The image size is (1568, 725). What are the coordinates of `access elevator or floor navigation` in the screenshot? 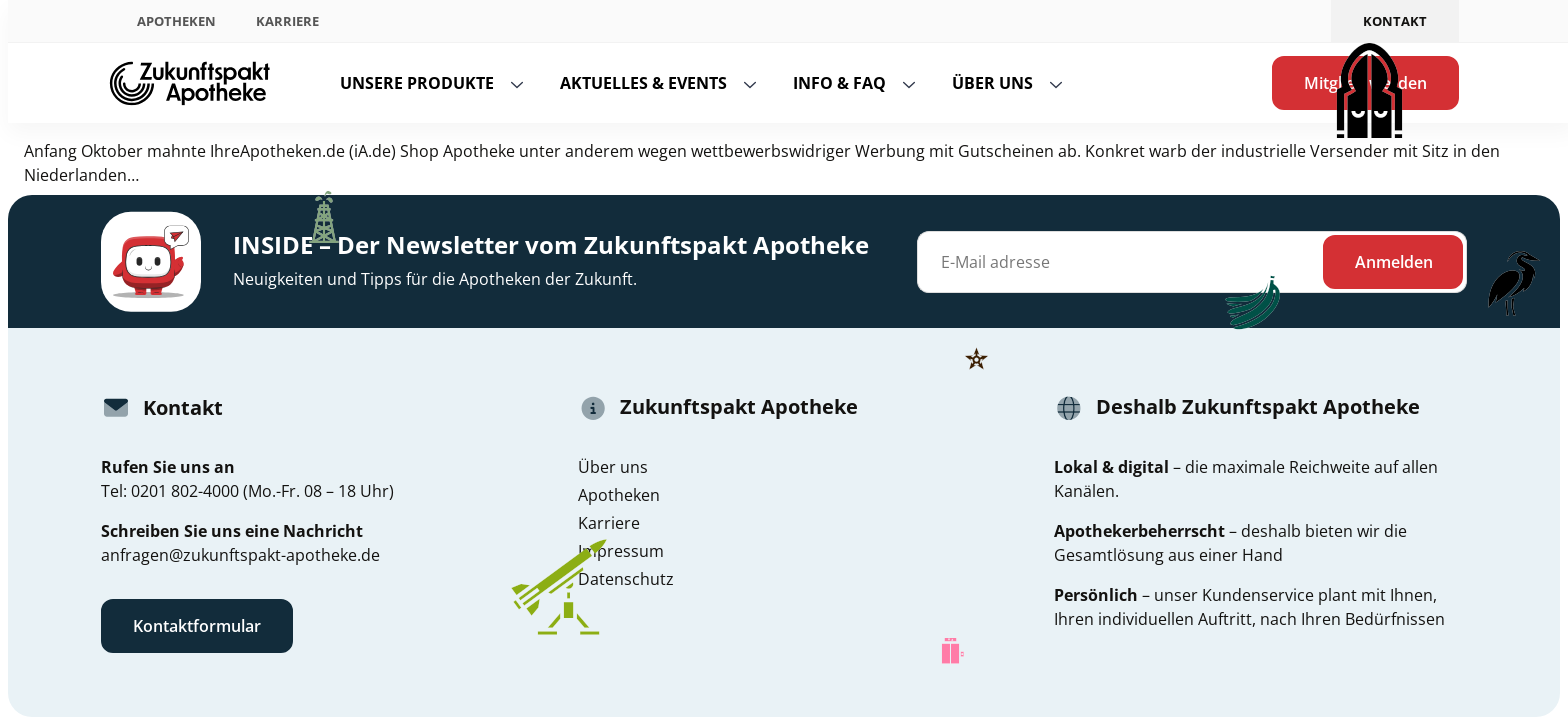 It's located at (950, 650).